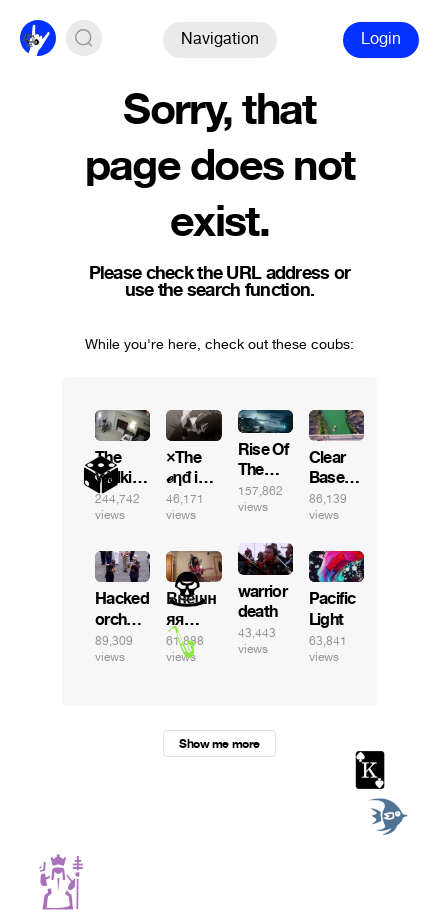 The height and width of the screenshot is (921, 439). What do you see at coordinates (61, 882) in the screenshot?
I see `view the hierophant tarot card` at bounding box center [61, 882].